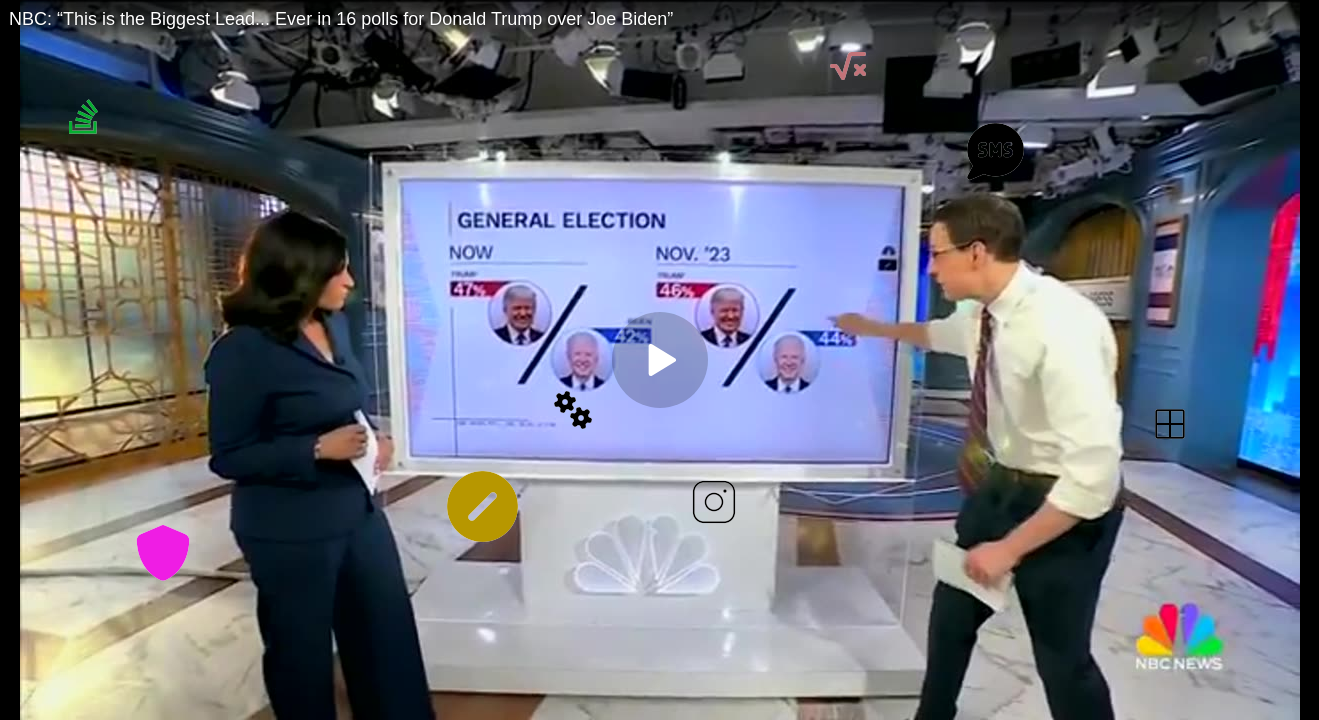 Image resolution: width=1319 pixels, height=720 pixels. I want to click on access mathematical functions or calculator, so click(848, 66).